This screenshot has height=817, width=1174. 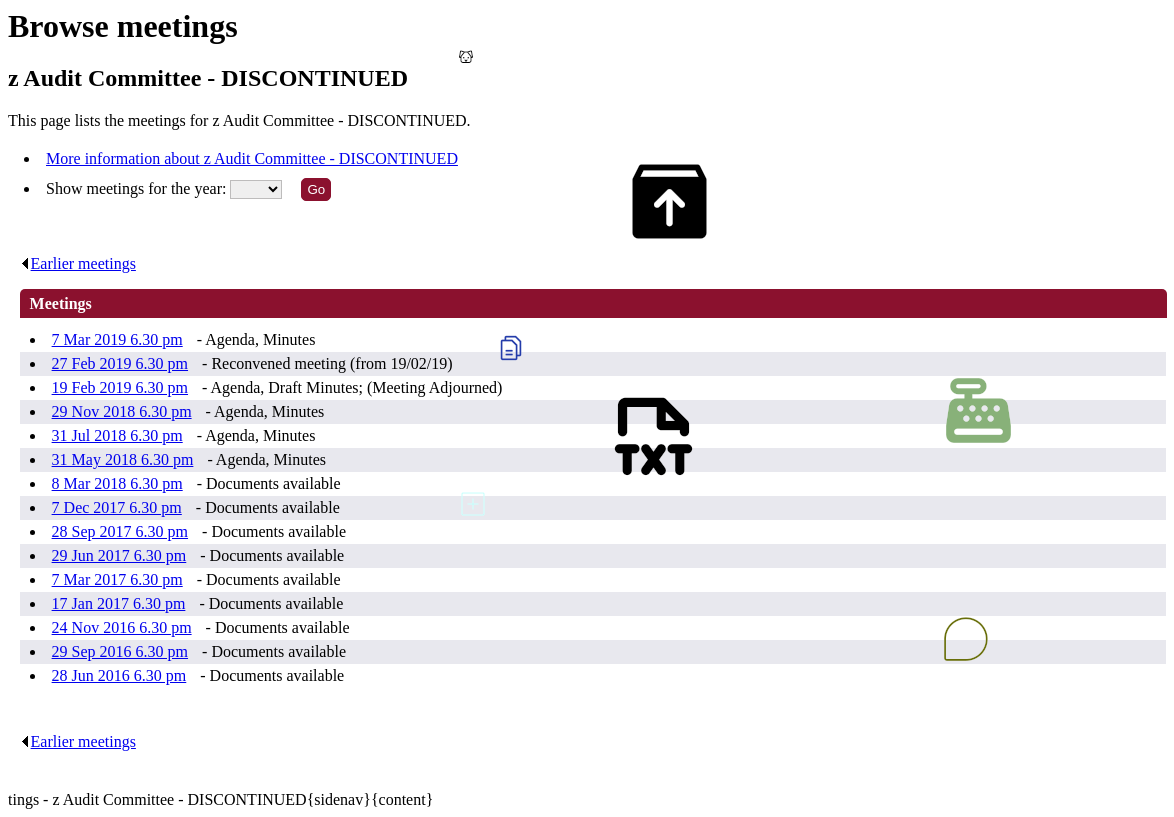 I want to click on open chat or messaging, so click(x=965, y=640).